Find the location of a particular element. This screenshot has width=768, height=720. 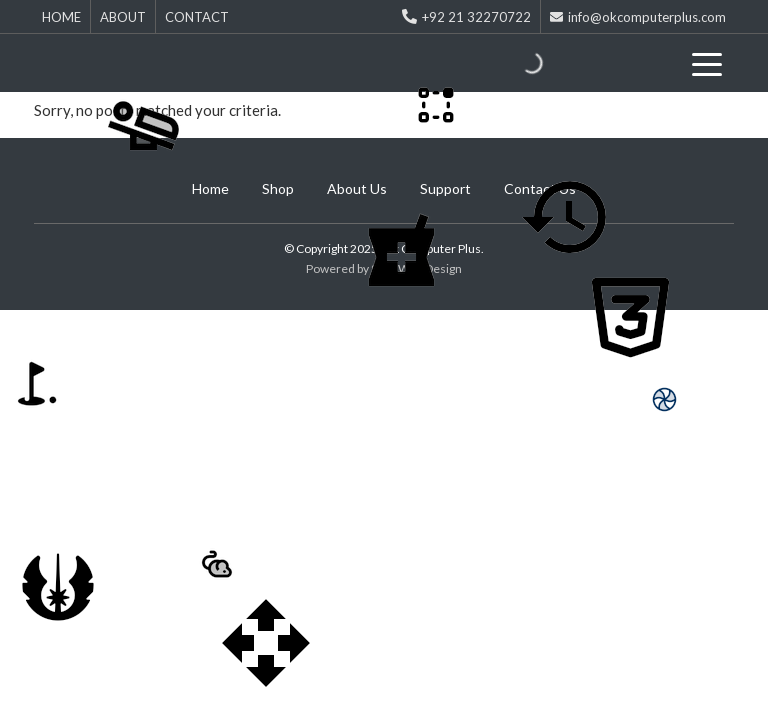

loading content in progress is located at coordinates (664, 399).